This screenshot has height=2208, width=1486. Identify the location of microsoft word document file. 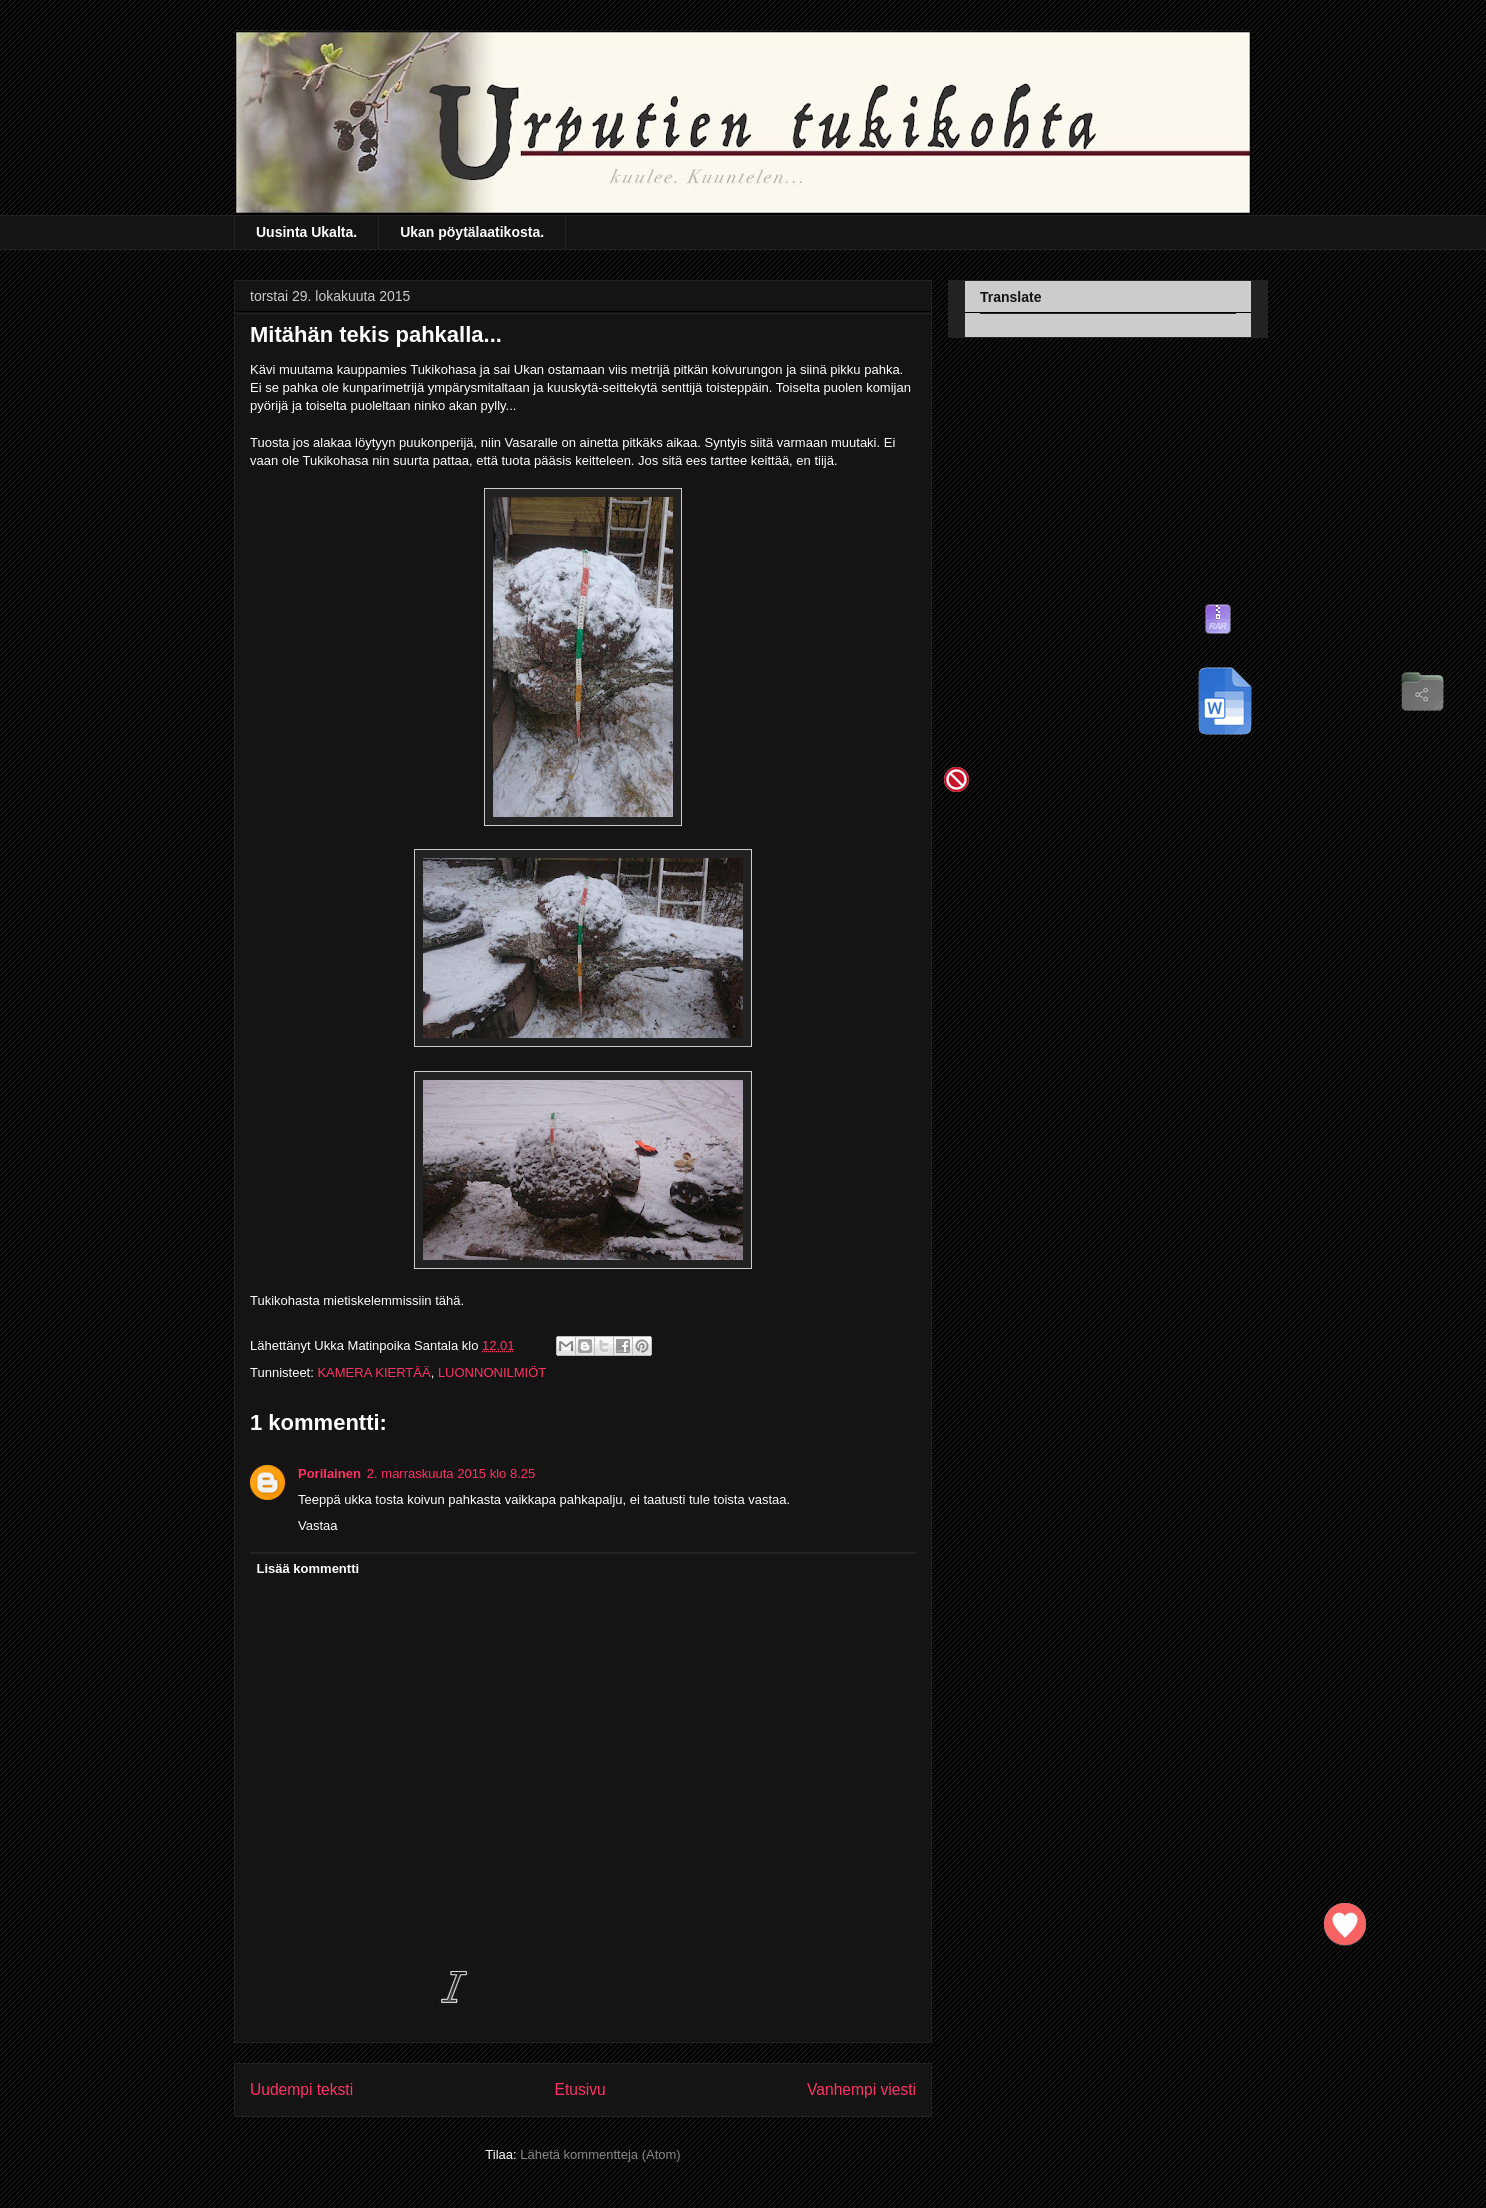
(1225, 701).